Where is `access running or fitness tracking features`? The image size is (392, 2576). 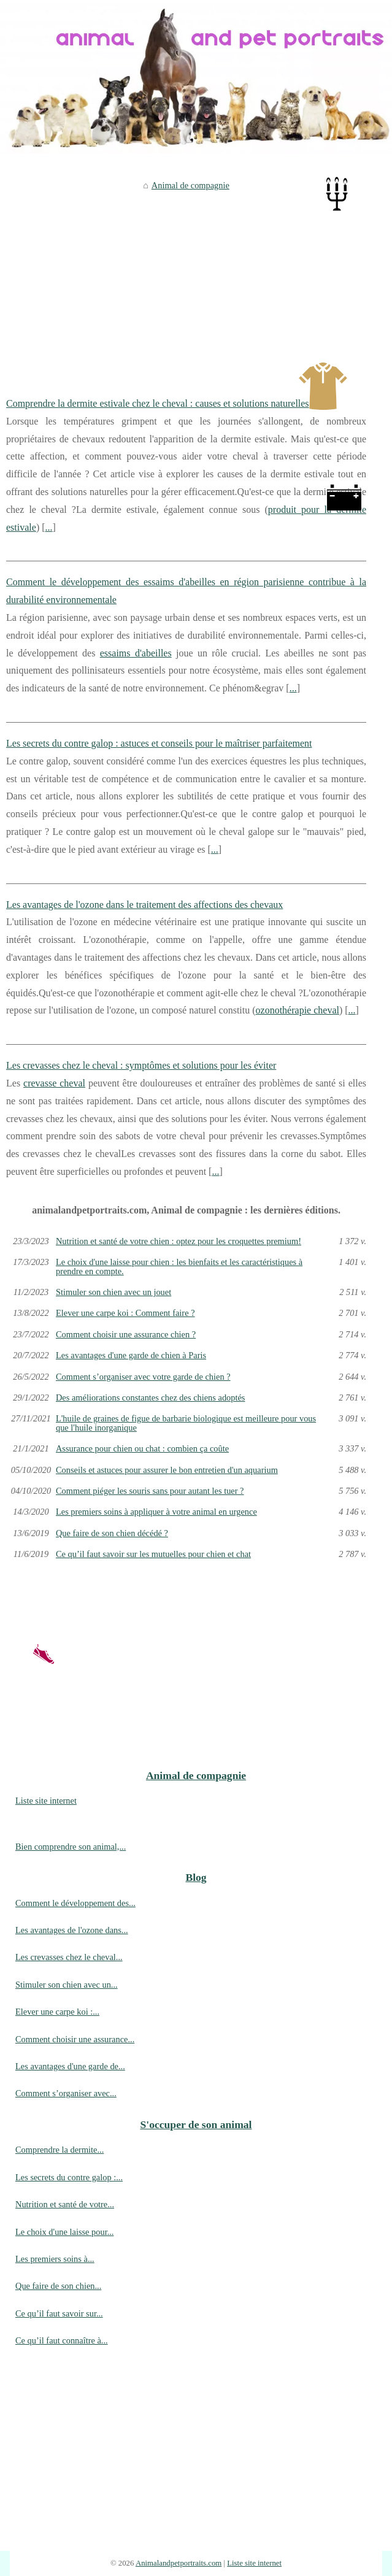 access running or fitness tracking features is located at coordinates (44, 1654).